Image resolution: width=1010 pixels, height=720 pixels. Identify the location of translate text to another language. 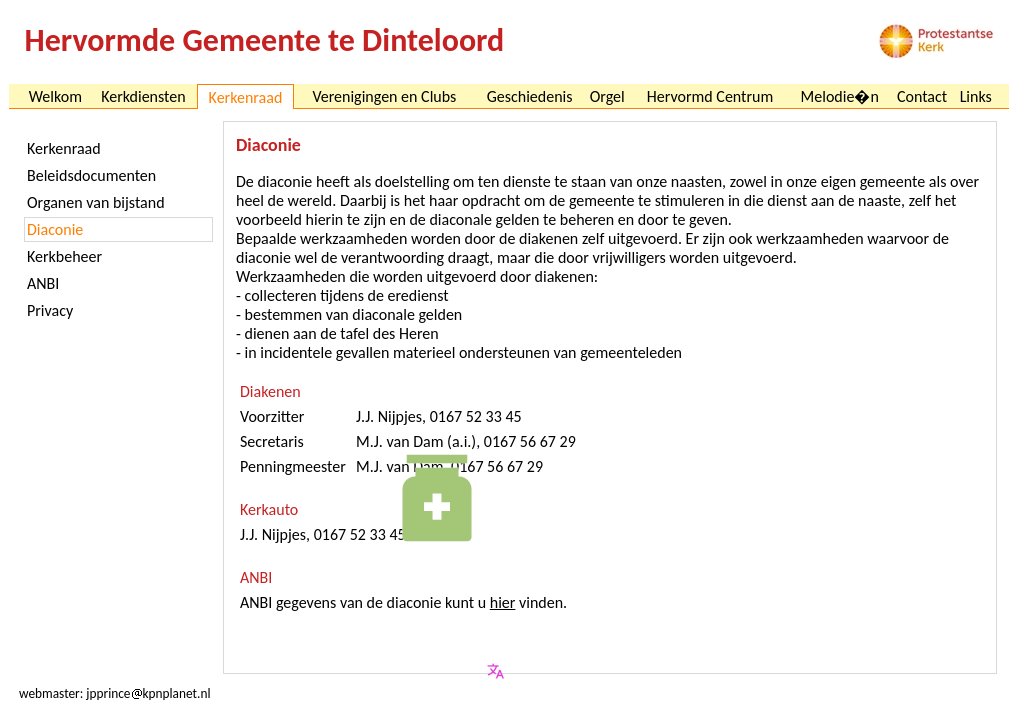
(495, 671).